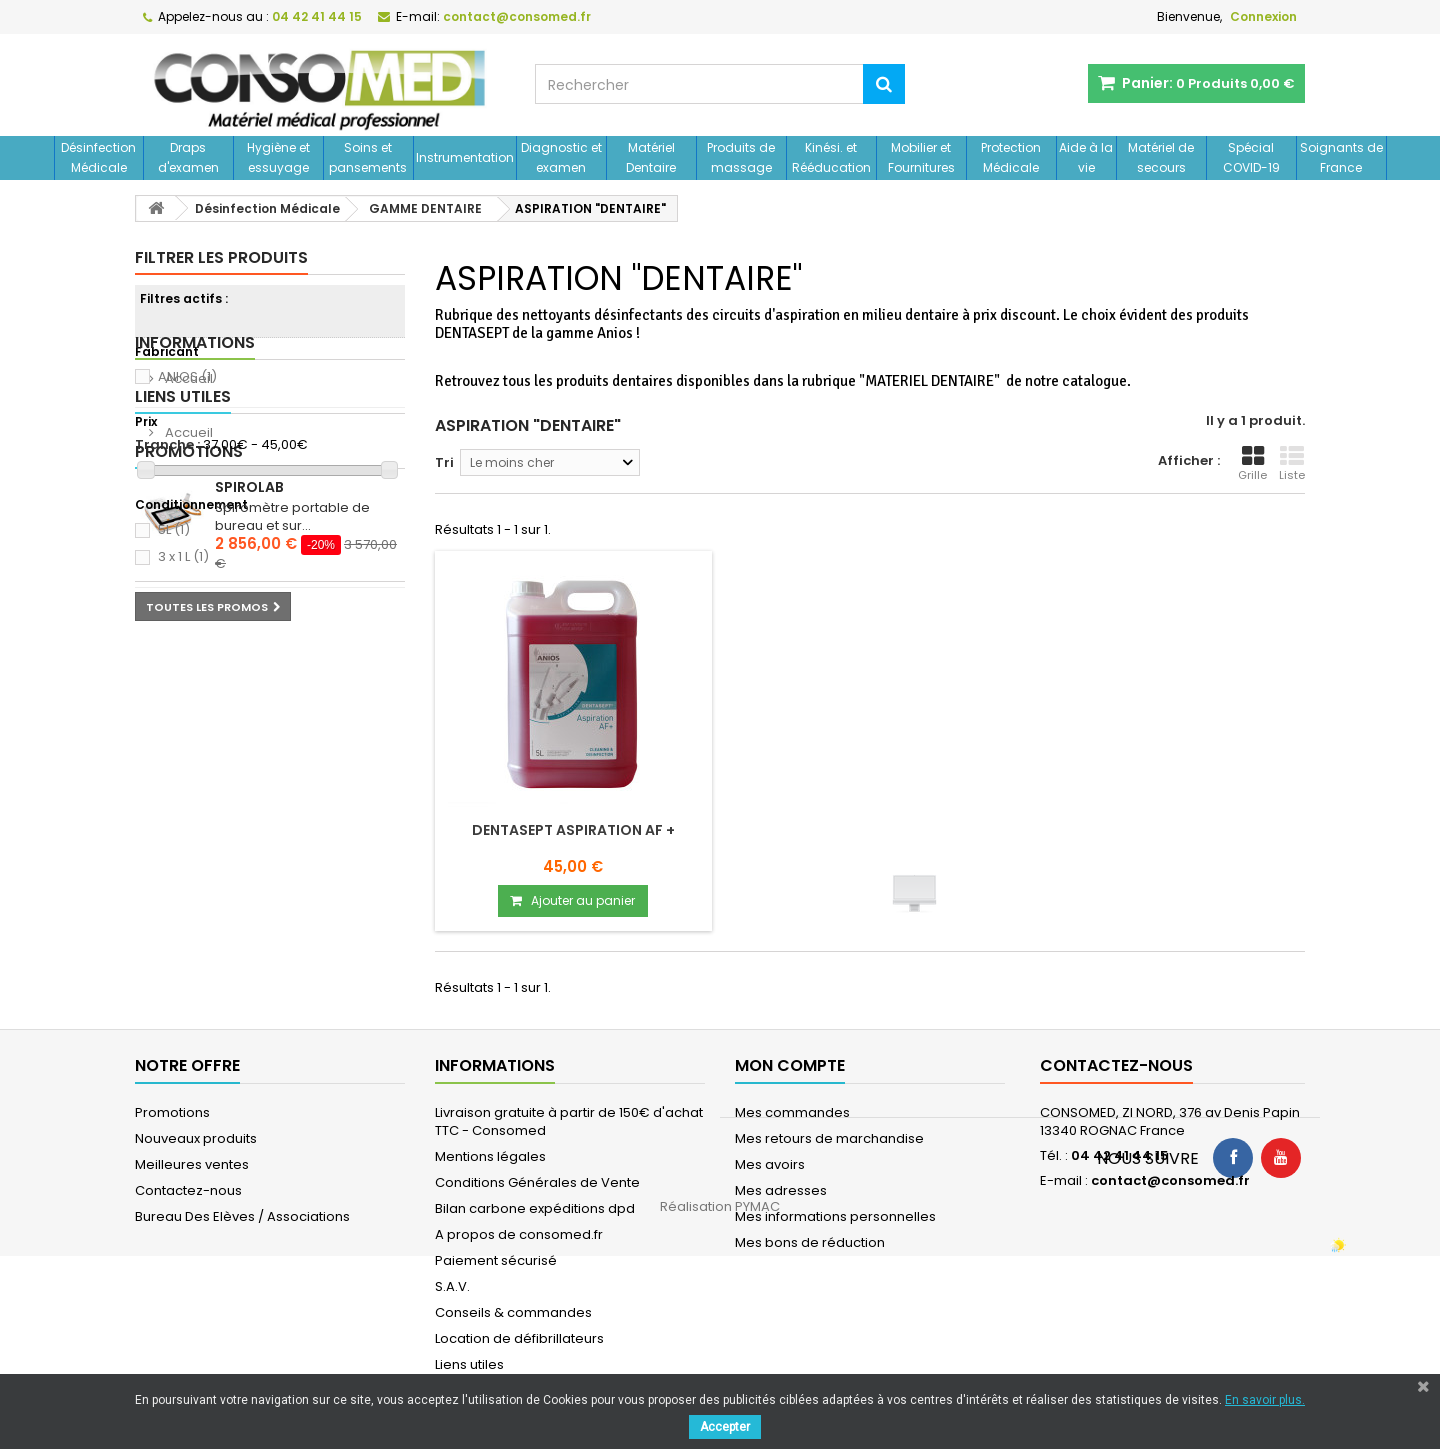  What do you see at coordinates (1338, 1245) in the screenshot?
I see `indicates rainy weather with daytime sun breaks` at bounding box center [1338, 1245].